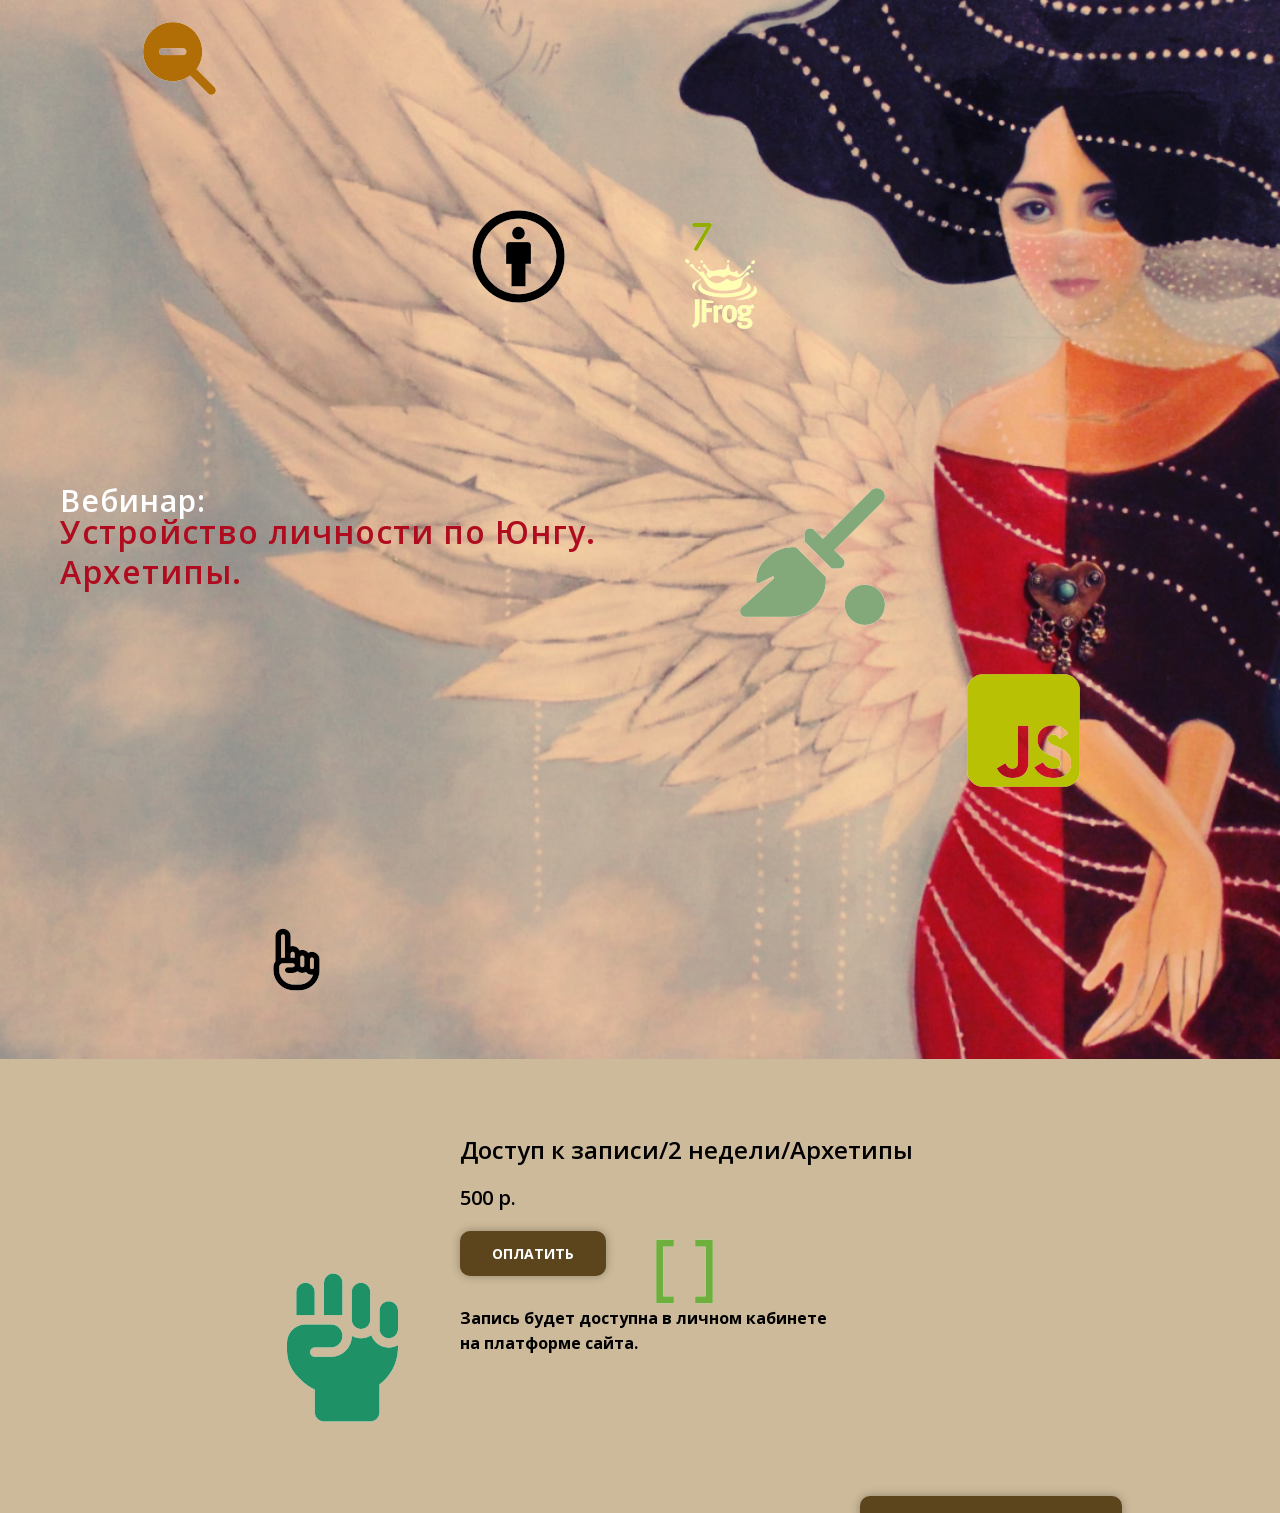  I want to click on navigate to JFrog DevOps platform, so click(721, 294).